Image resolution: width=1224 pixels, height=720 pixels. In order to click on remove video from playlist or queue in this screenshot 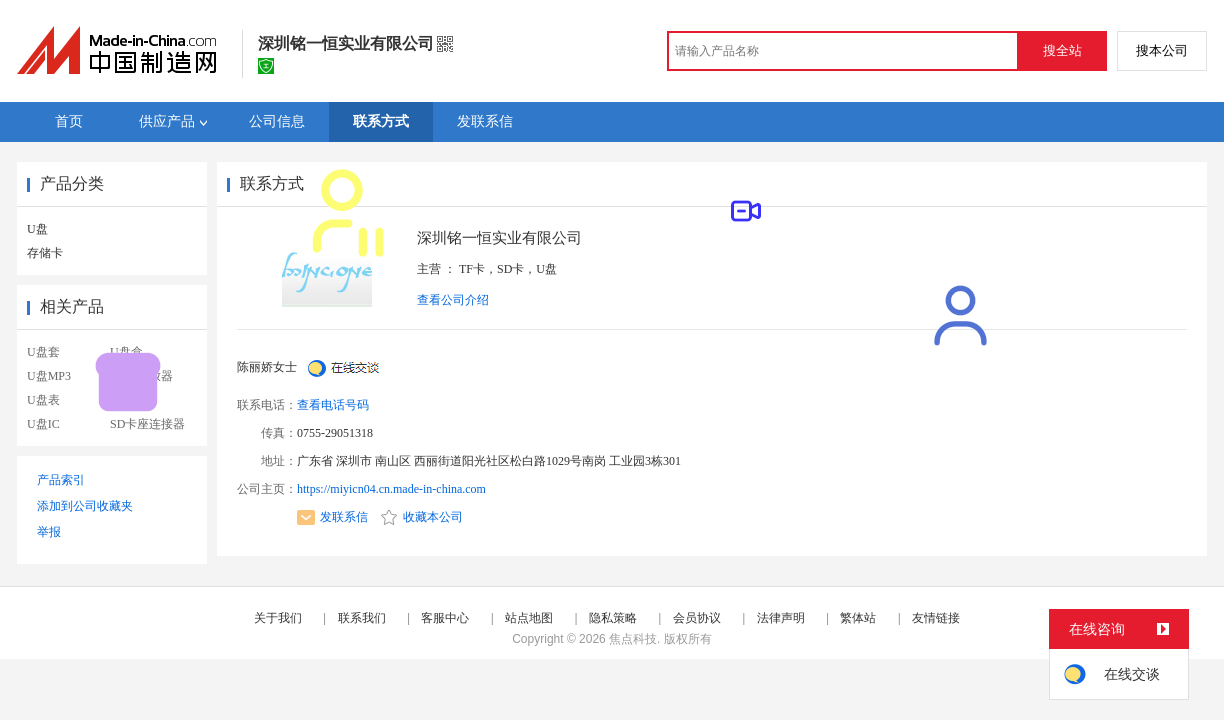, I will do `click(746, 211)`.